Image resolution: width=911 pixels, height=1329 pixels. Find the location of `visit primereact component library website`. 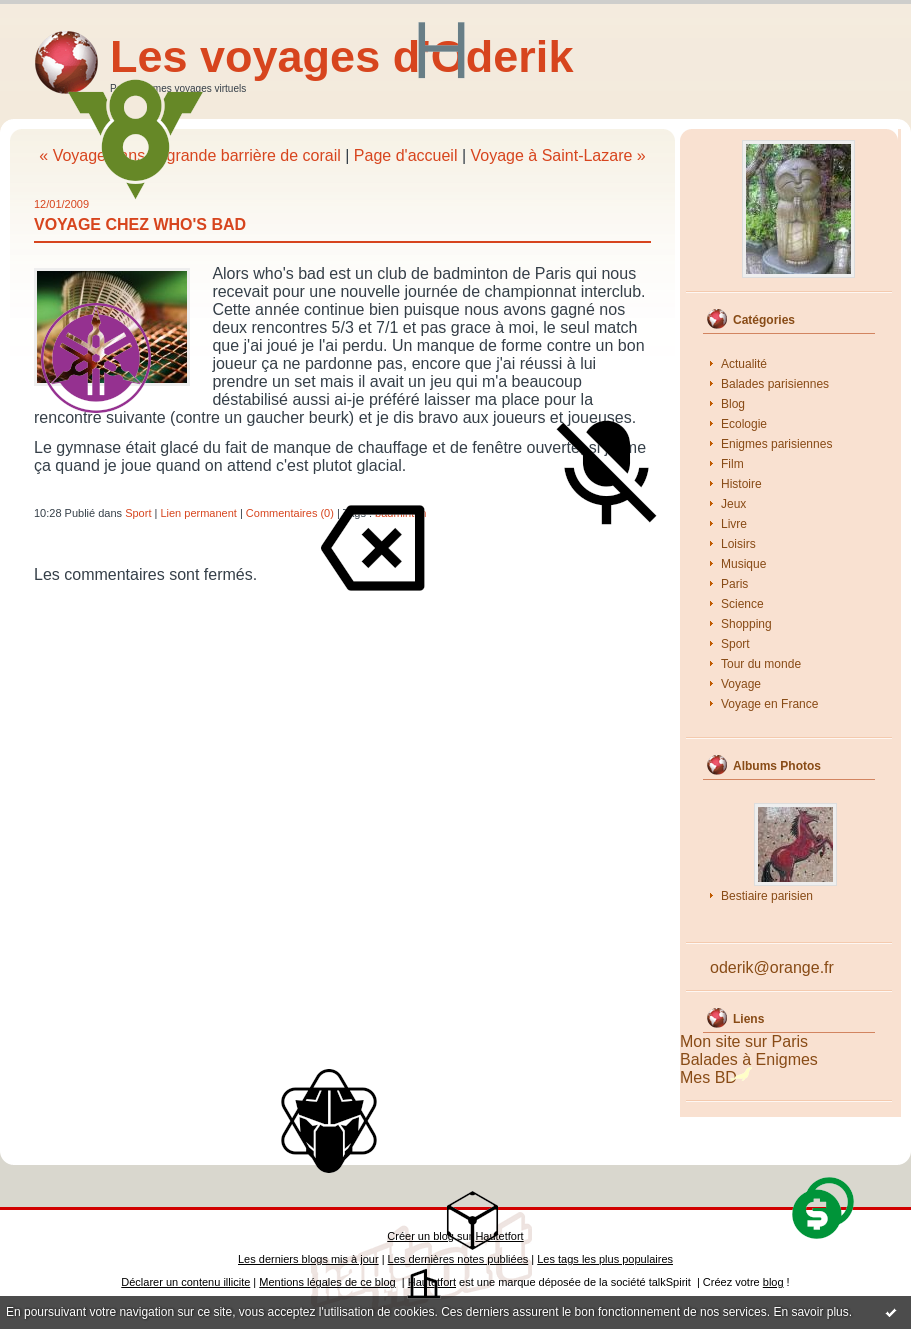

visit primereact component library website is located at coordinates (329, 1121).